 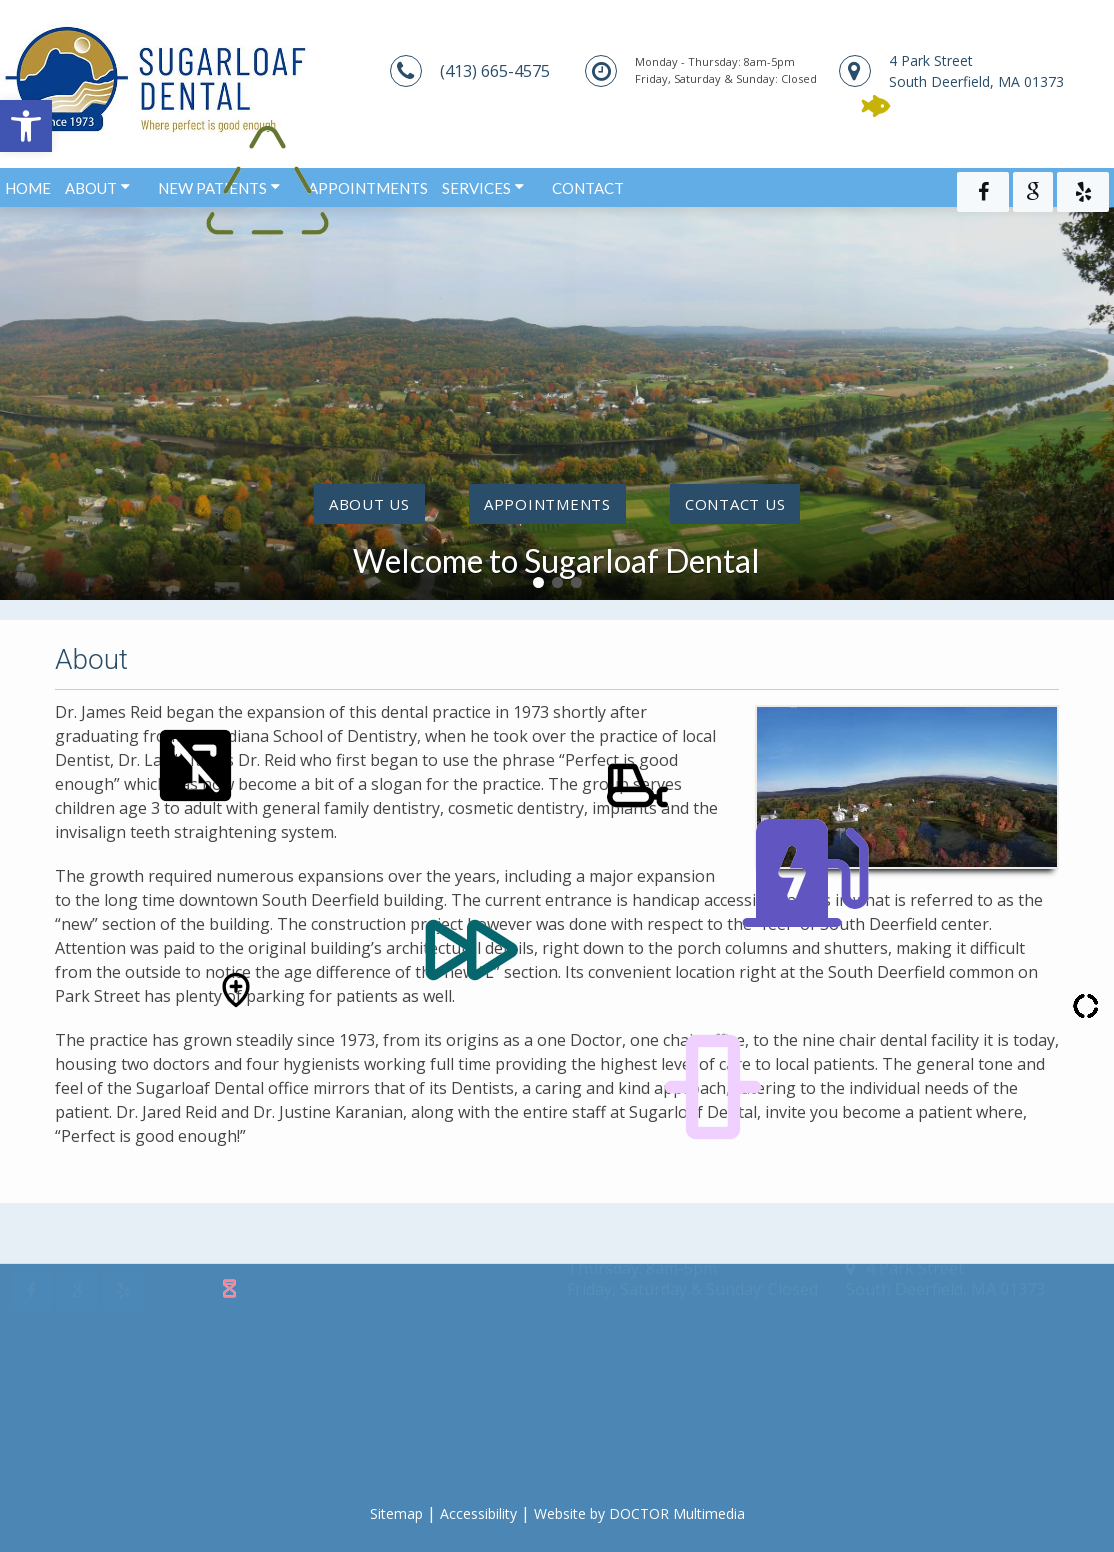 I want to click on add a new location pin, so click(x=236, y=990).